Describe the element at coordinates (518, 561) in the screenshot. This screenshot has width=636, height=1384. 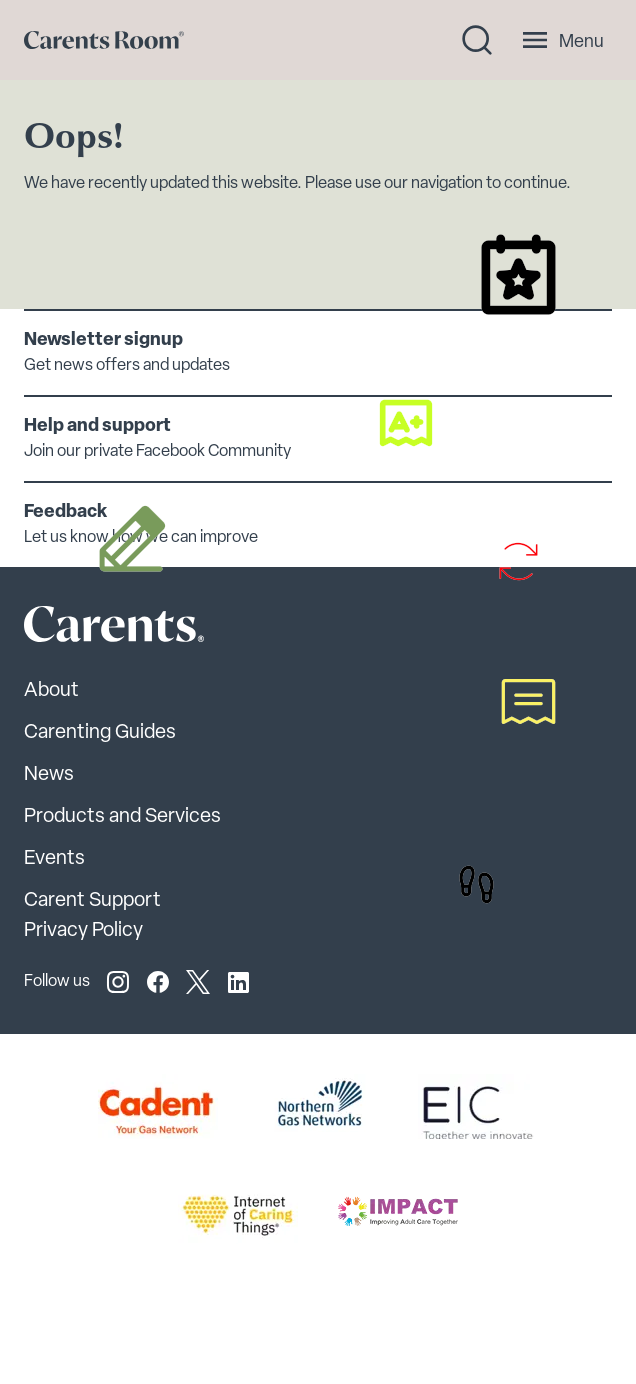
I see `refresh or reload content` at that location.